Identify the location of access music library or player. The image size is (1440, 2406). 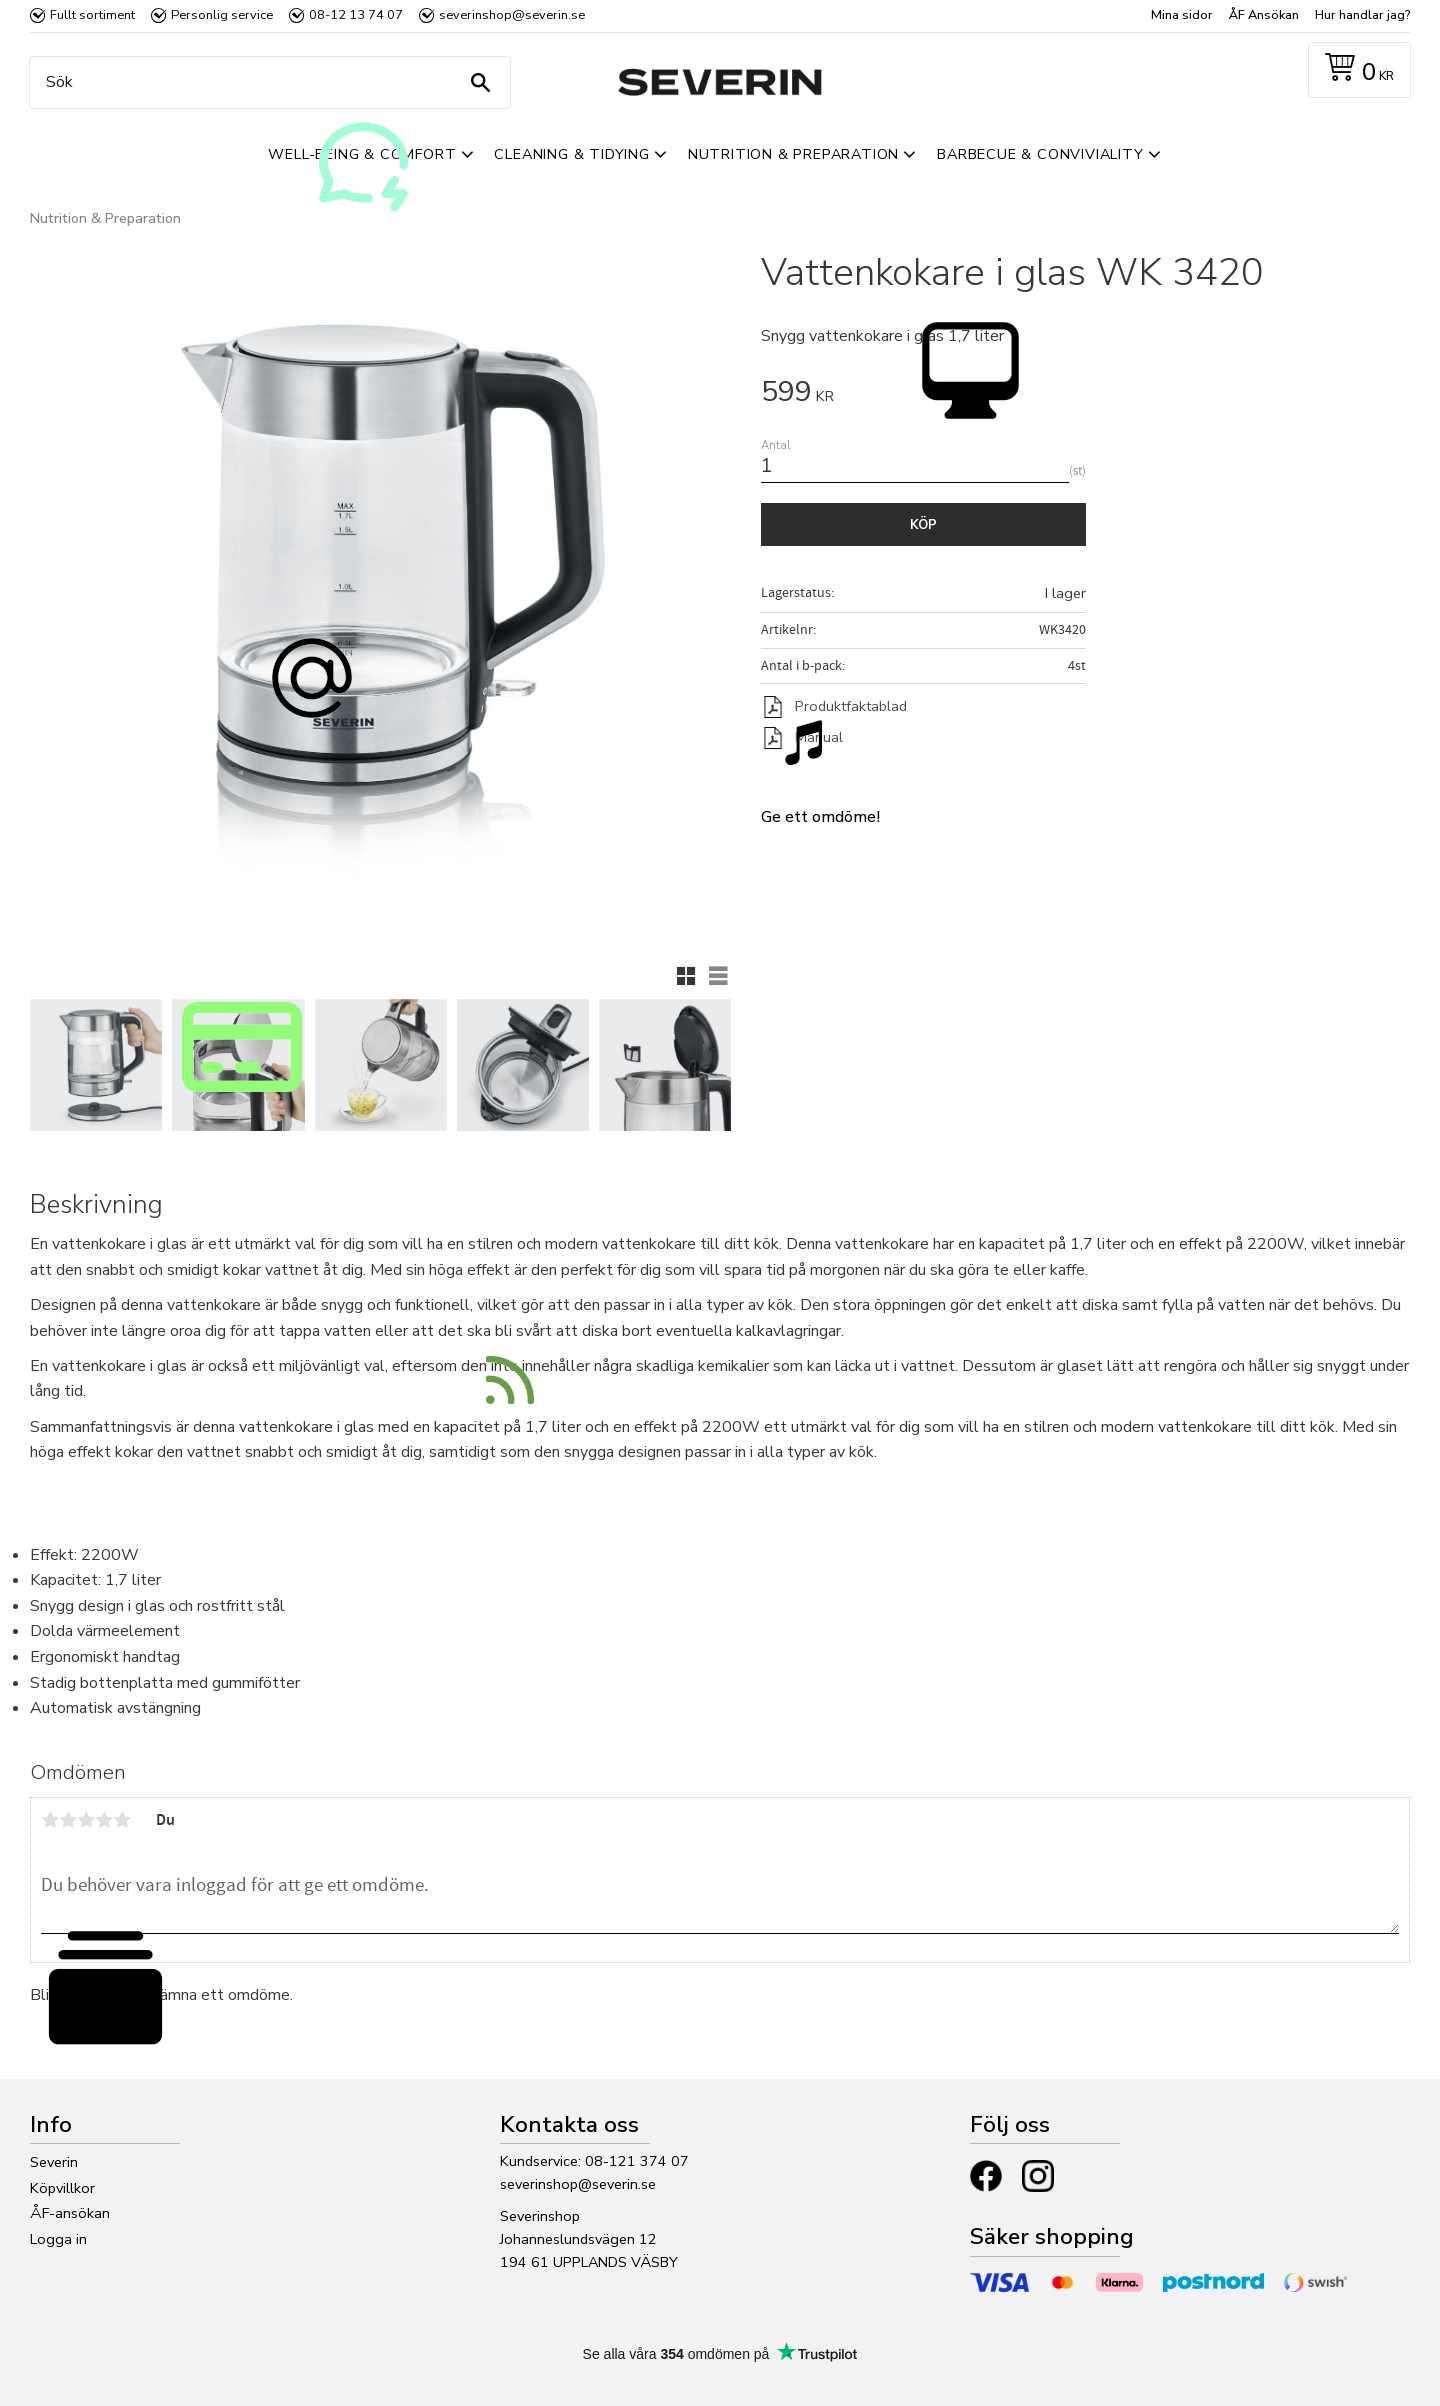
(804, 742).